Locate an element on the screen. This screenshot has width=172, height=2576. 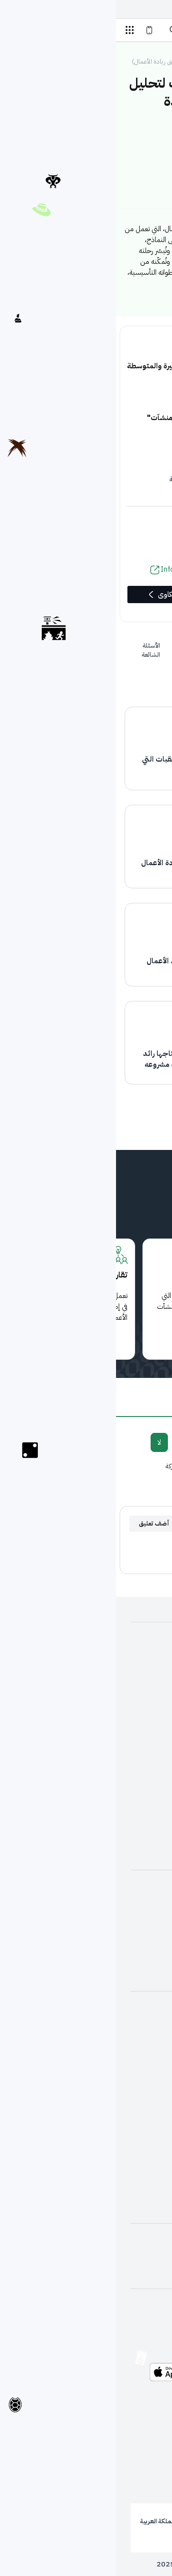
dismiss or close a dialog is located at coordinates (17, 448).